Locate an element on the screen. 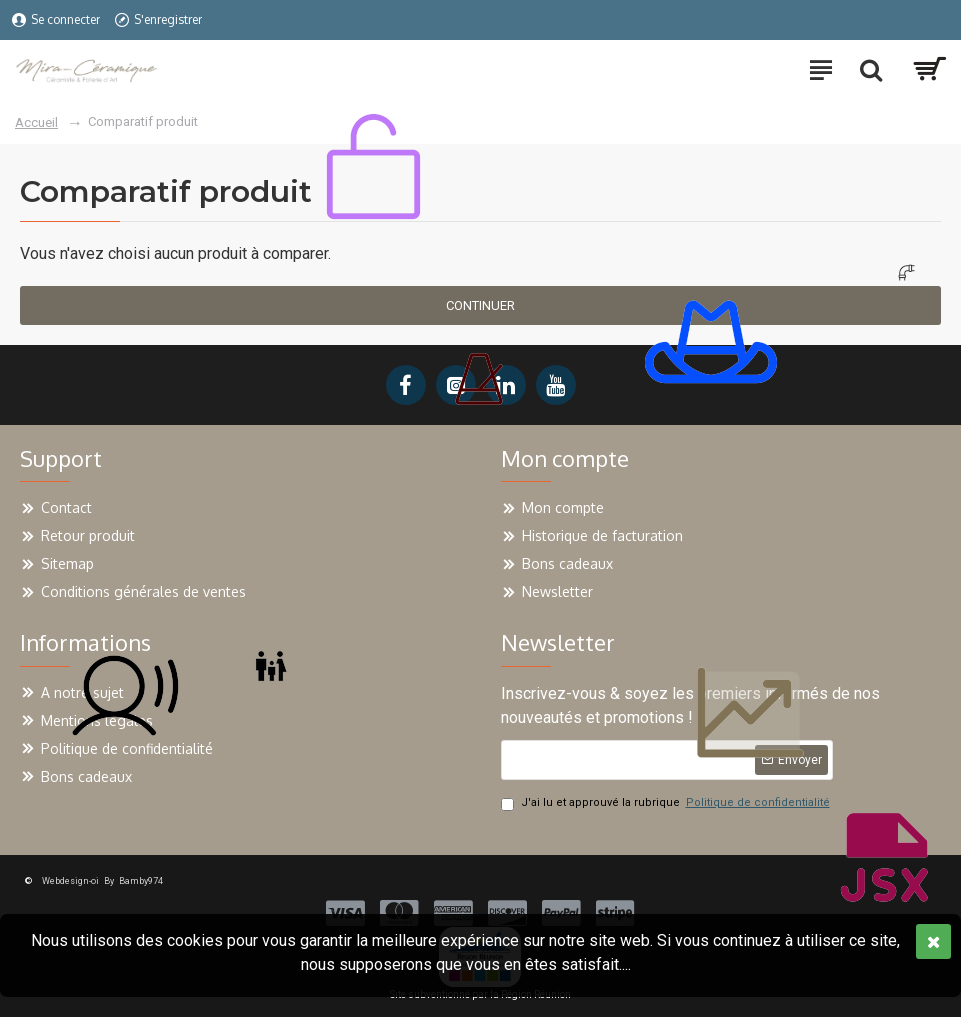 The height and width of the screenshot is (1017, 961). a JSX file type indicator is located at coordinates (887, 861).